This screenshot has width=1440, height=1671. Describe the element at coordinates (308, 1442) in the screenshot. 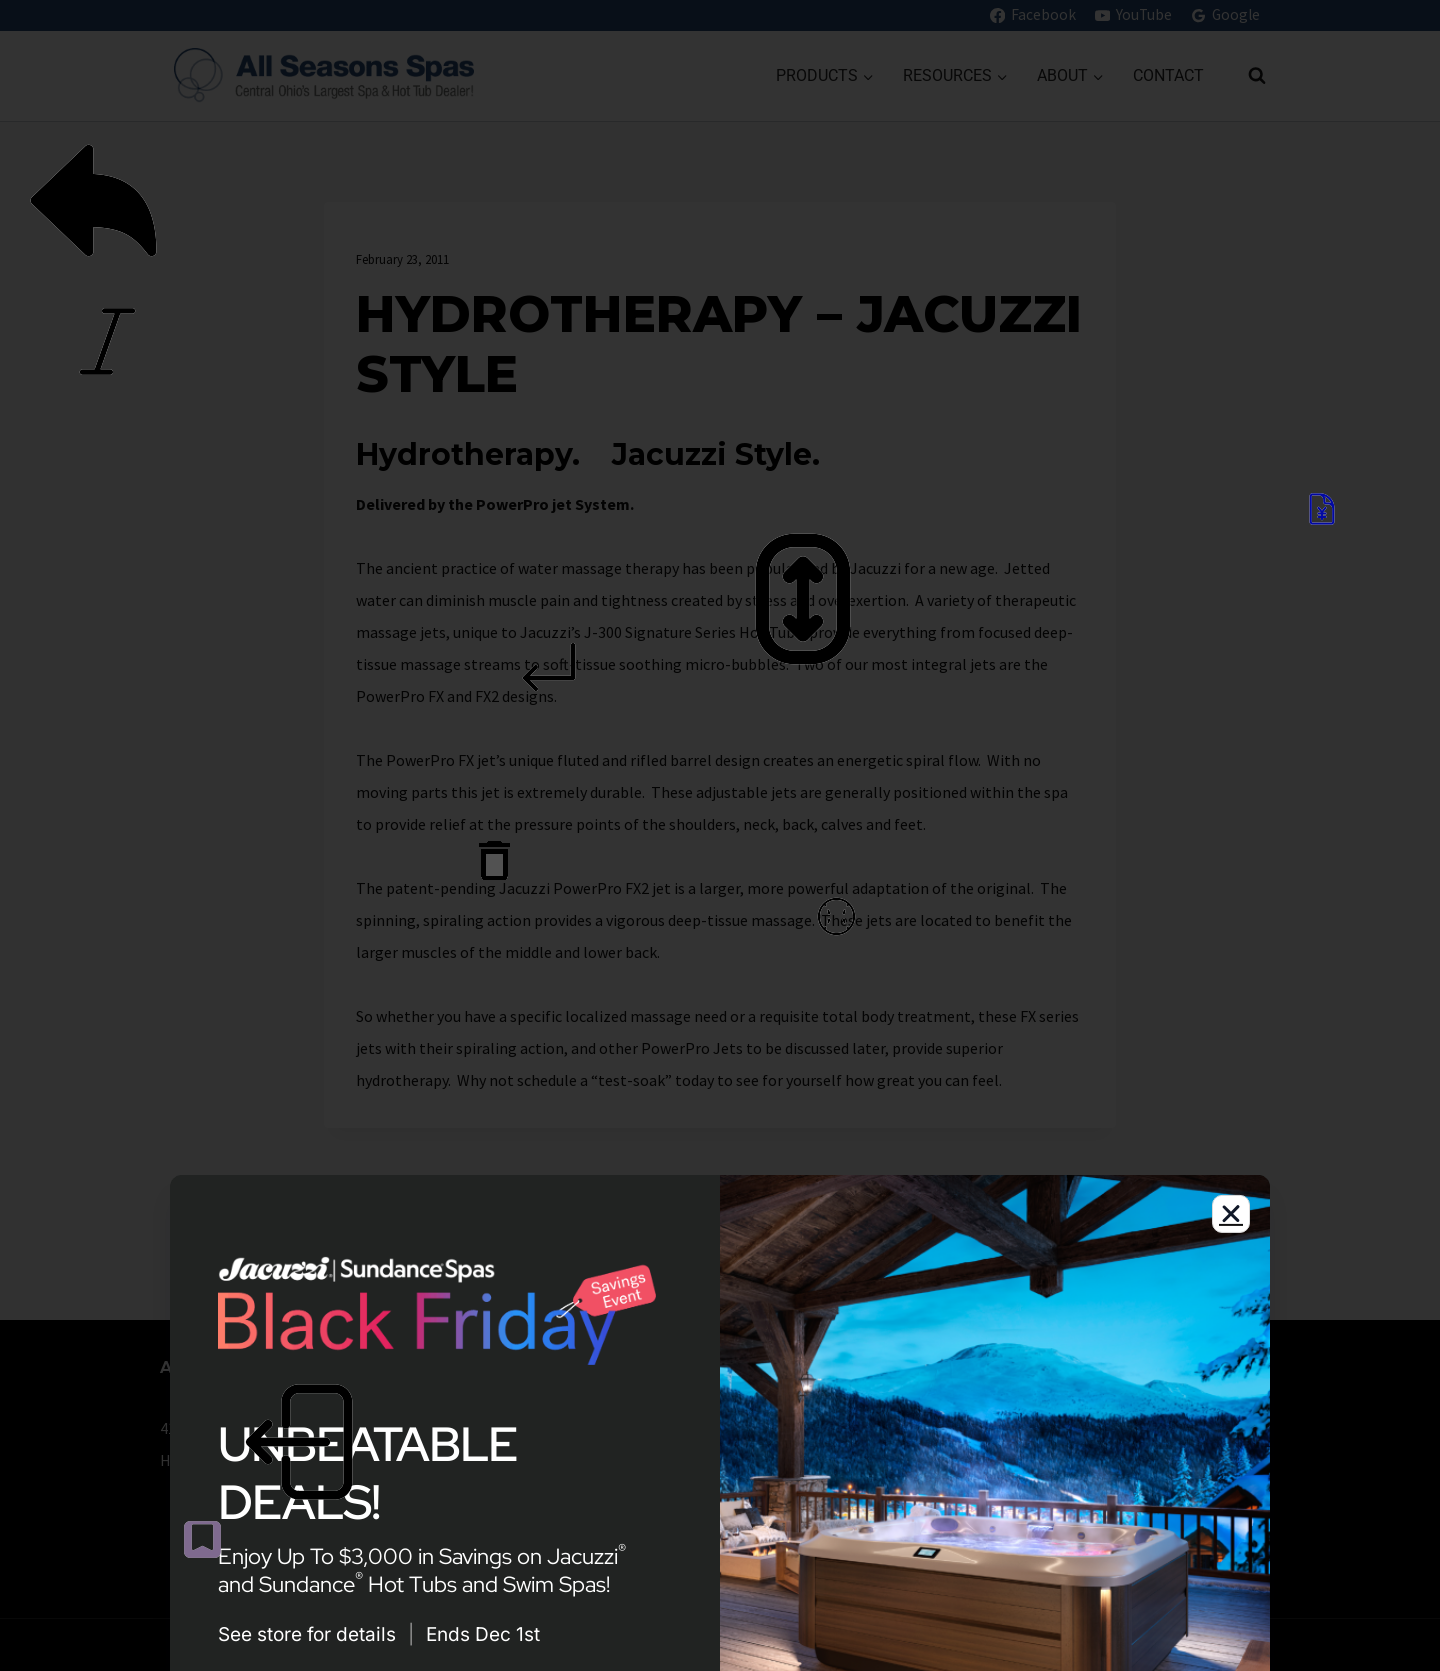

I see `log out of your account` at that location.